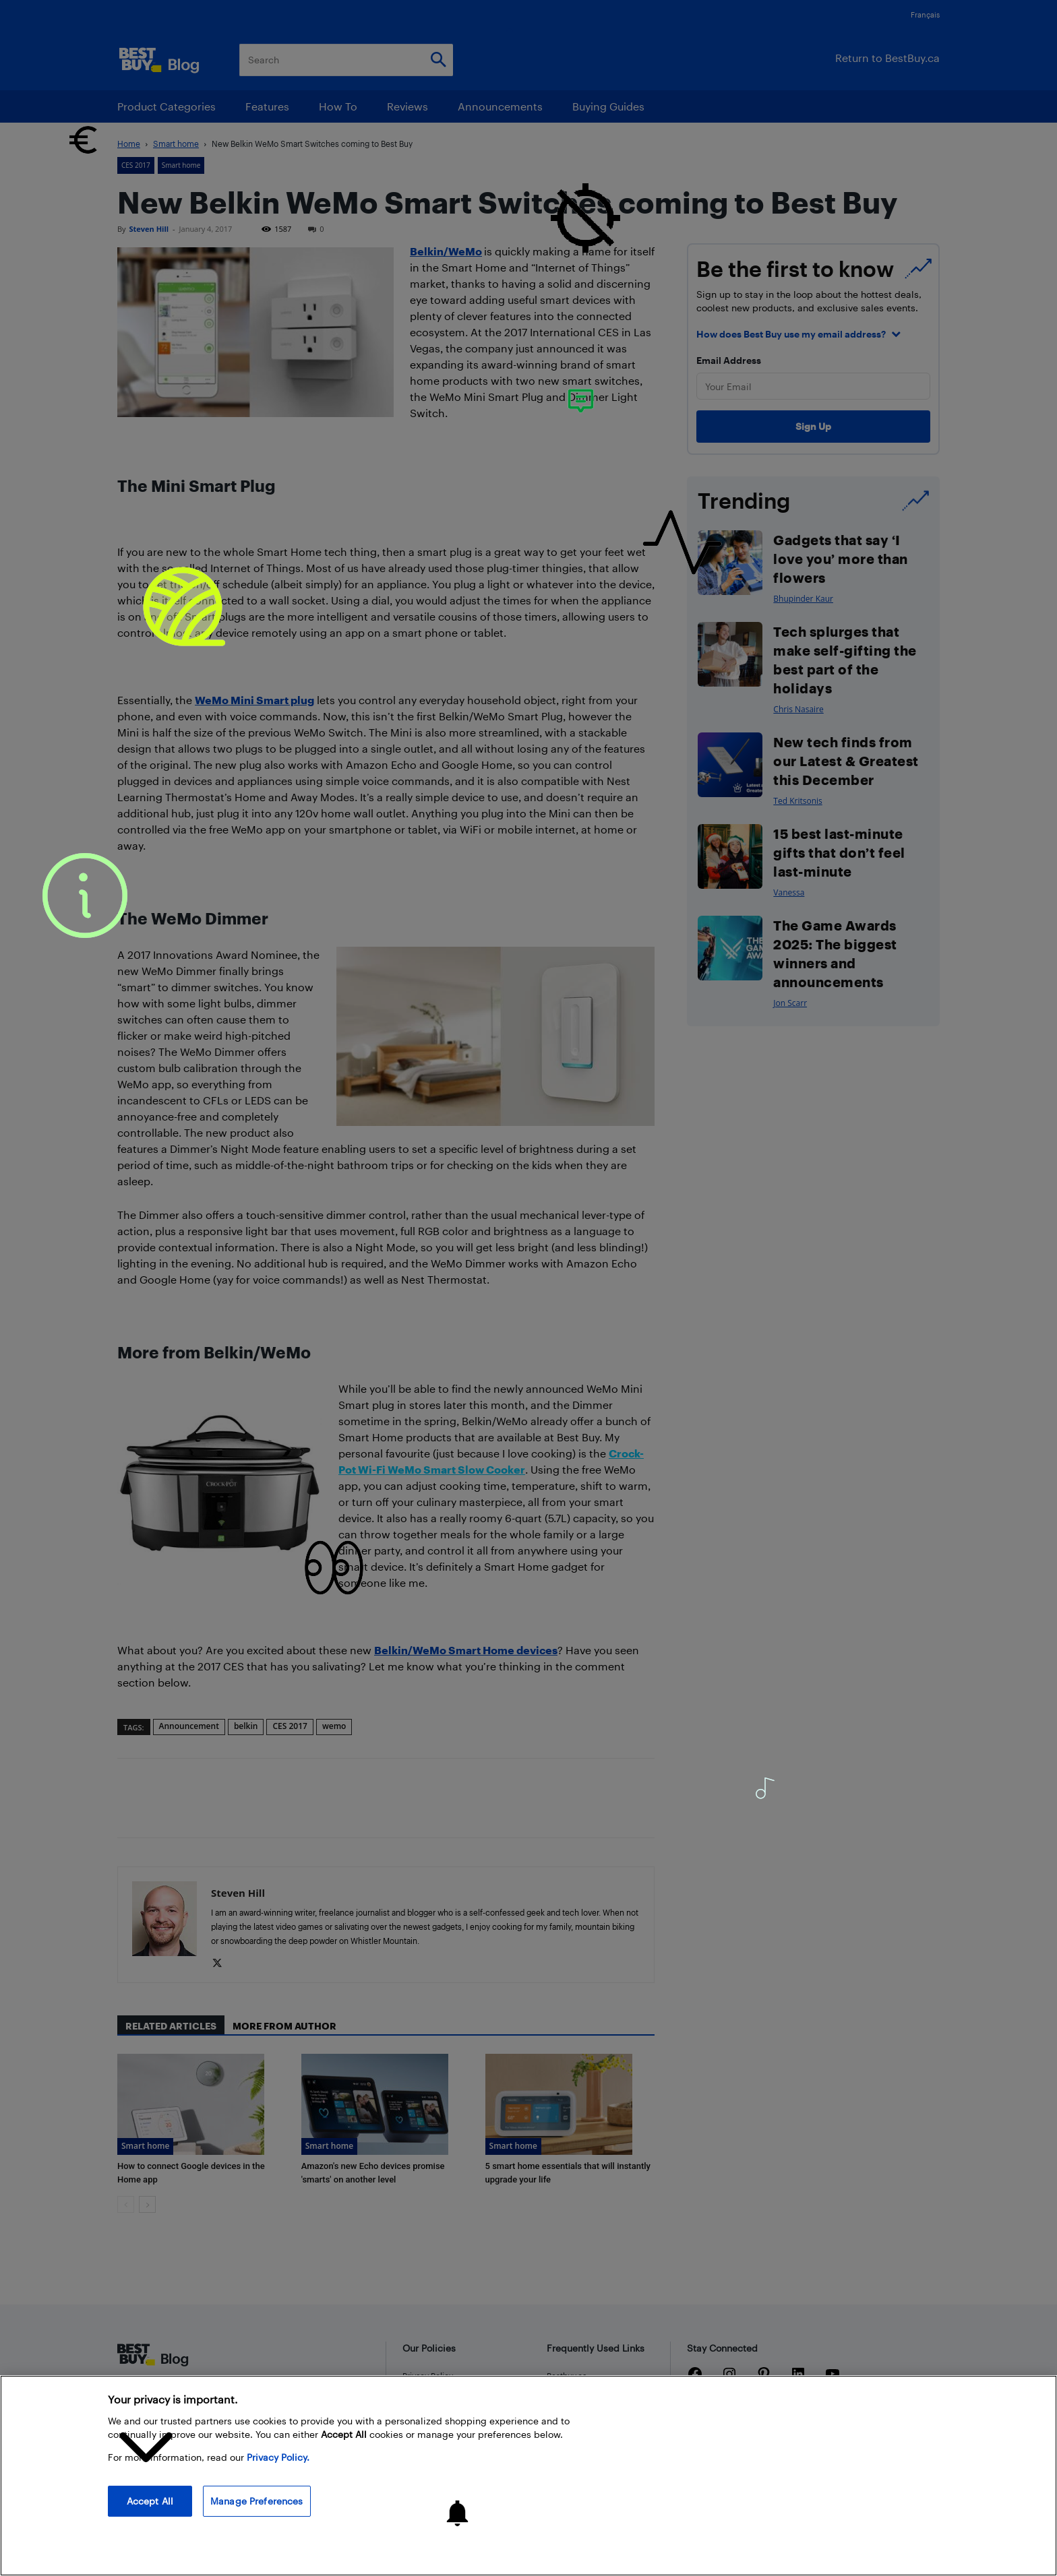 The height and width of the screenshot is (2576, 1057). I want to click on craft or knitting-related feature, so click(183, 606).